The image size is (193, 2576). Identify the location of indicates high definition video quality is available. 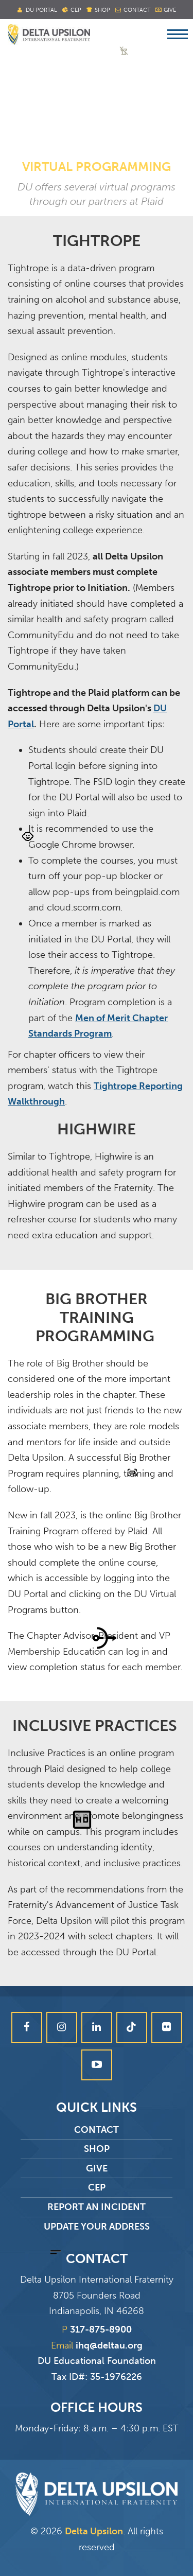
(82, 1819).